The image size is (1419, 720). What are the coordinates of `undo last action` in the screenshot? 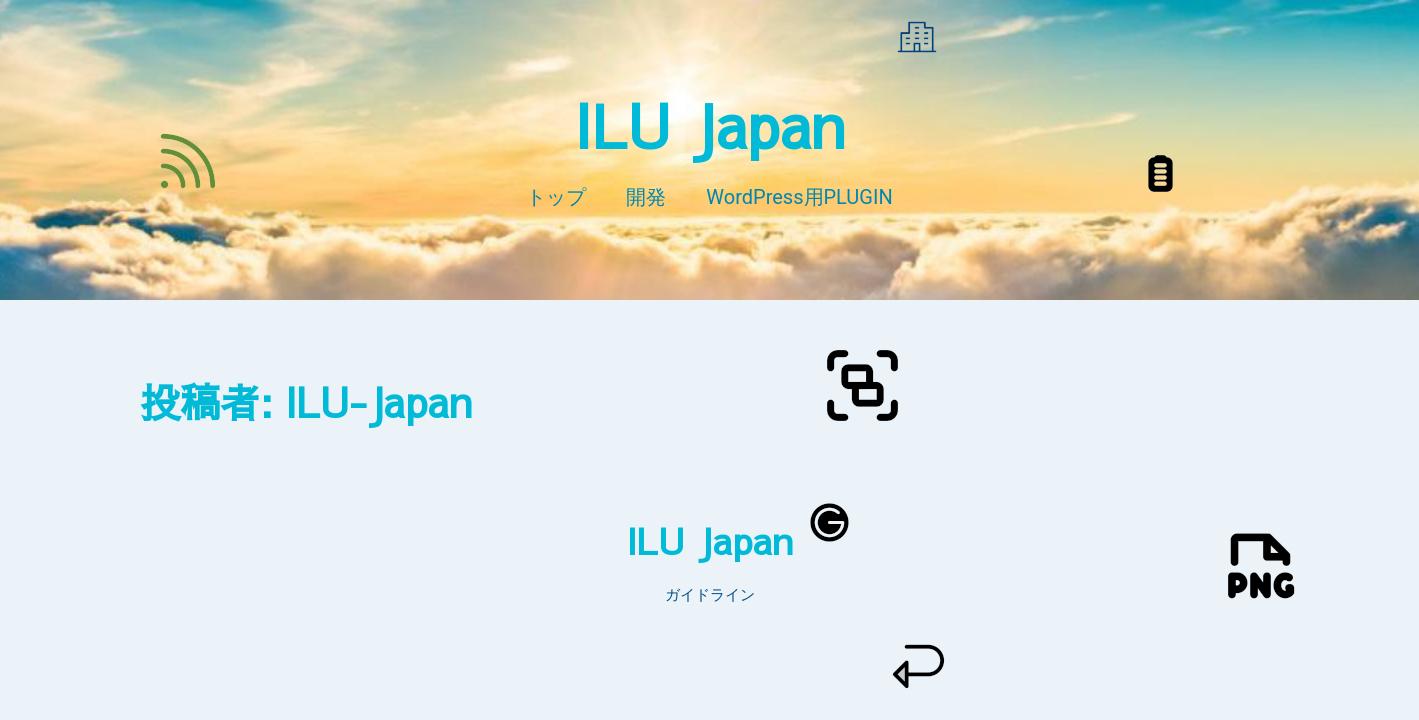 It's located at (918, 664).